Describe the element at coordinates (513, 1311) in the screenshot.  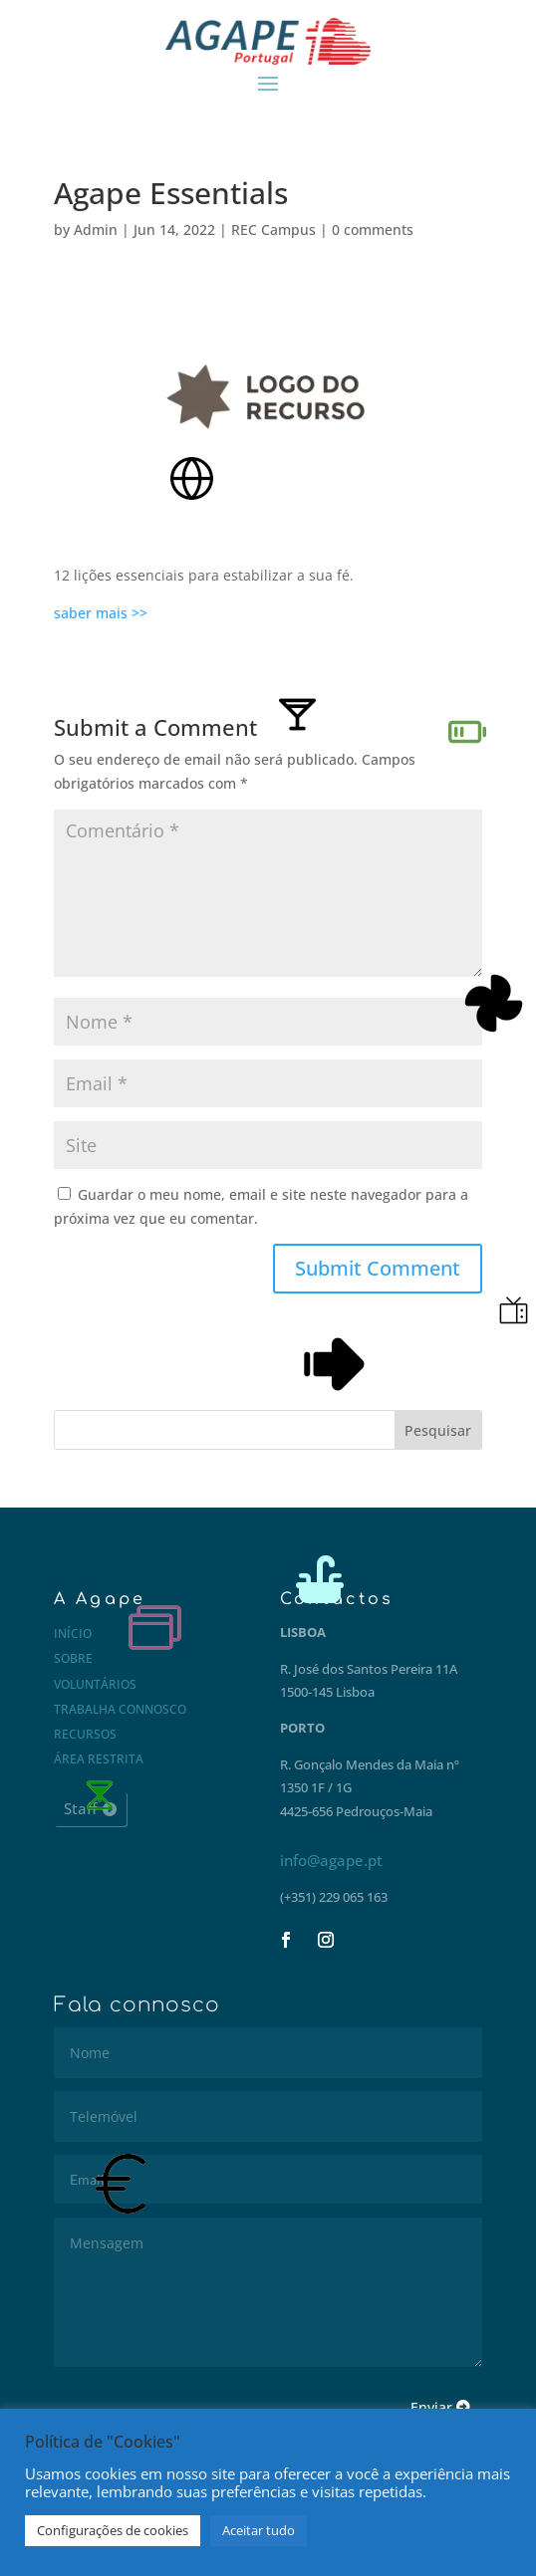
I see `access TV or video streaming features` at that location.